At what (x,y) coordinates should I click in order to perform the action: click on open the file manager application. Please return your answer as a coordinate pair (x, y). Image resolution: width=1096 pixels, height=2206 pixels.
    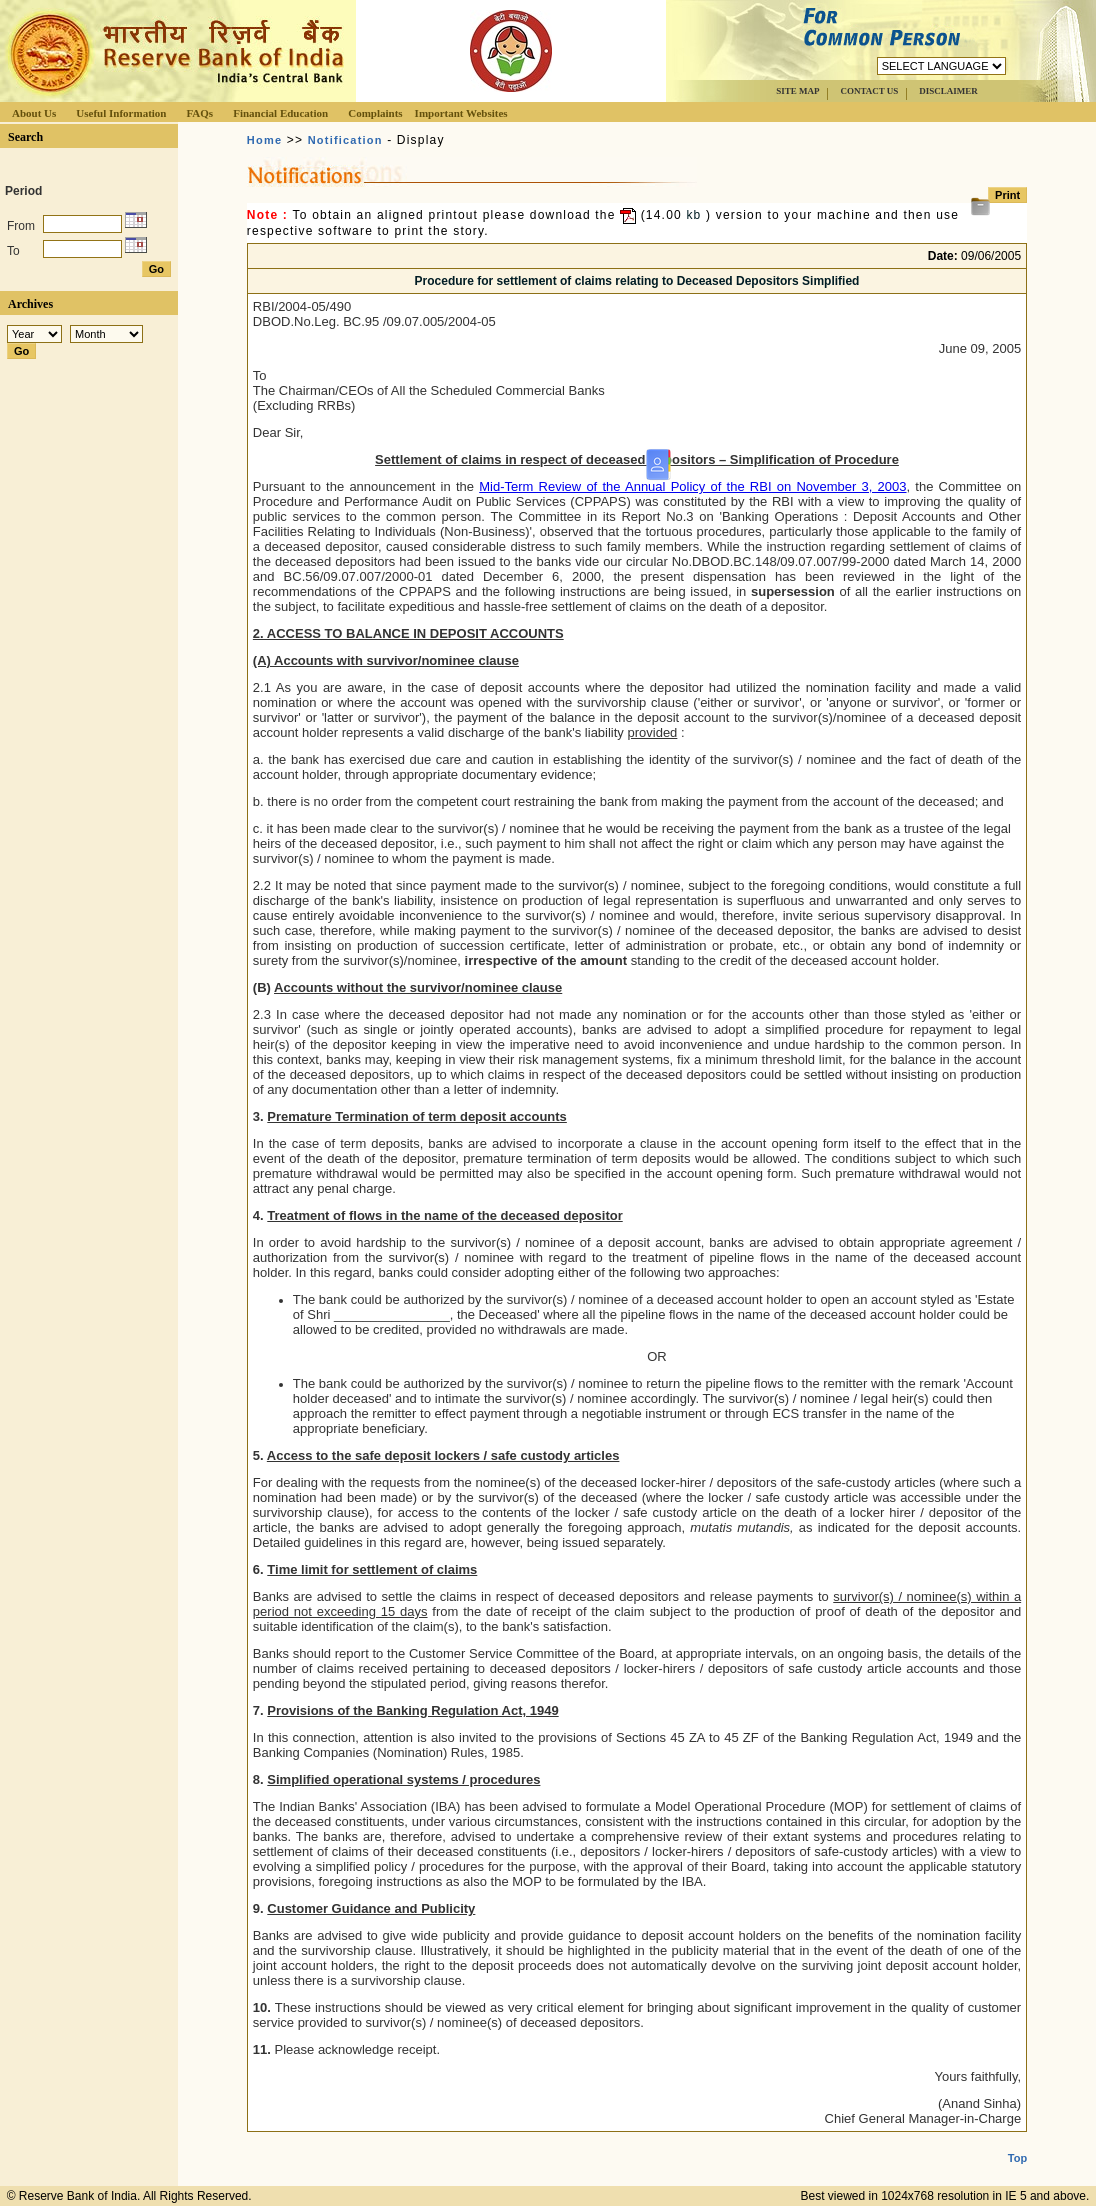
    Looking at the image, I should click on (980, 206).